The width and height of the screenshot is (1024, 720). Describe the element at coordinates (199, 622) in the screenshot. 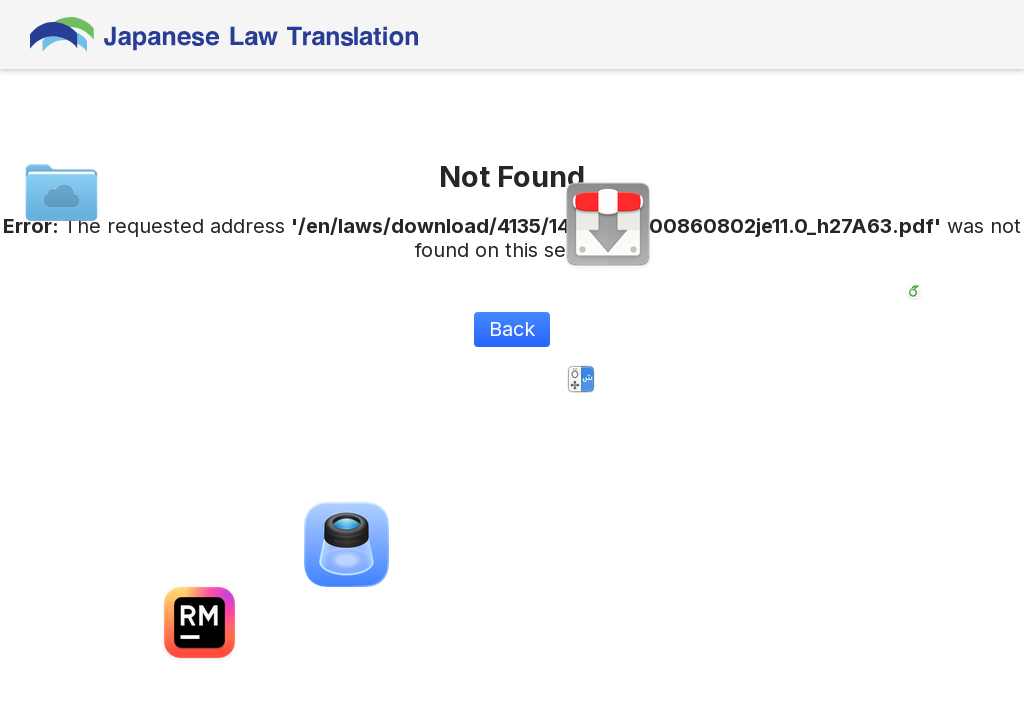

I see `open RubyMine IDE` at that location.